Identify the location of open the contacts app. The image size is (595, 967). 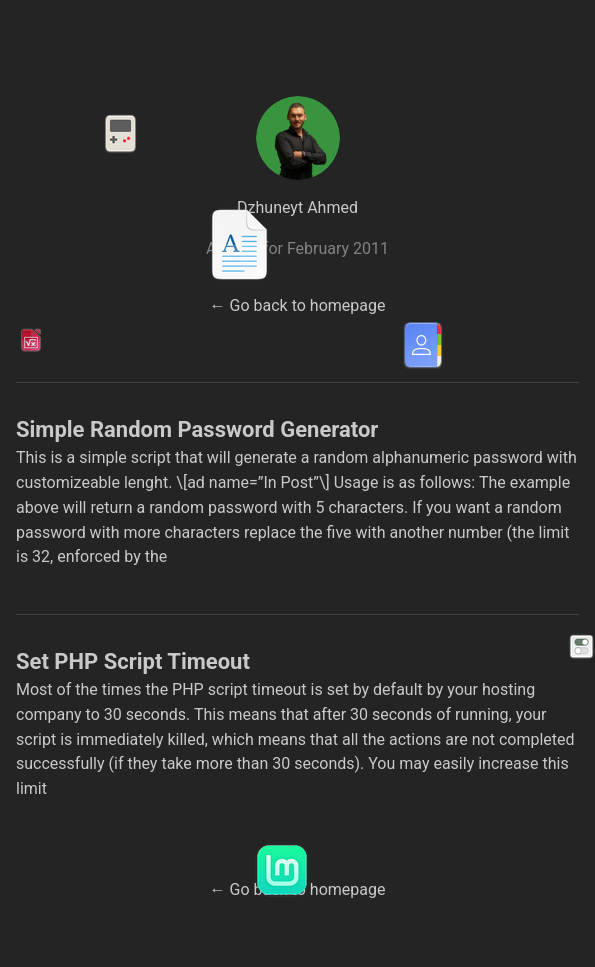
(423, 345).